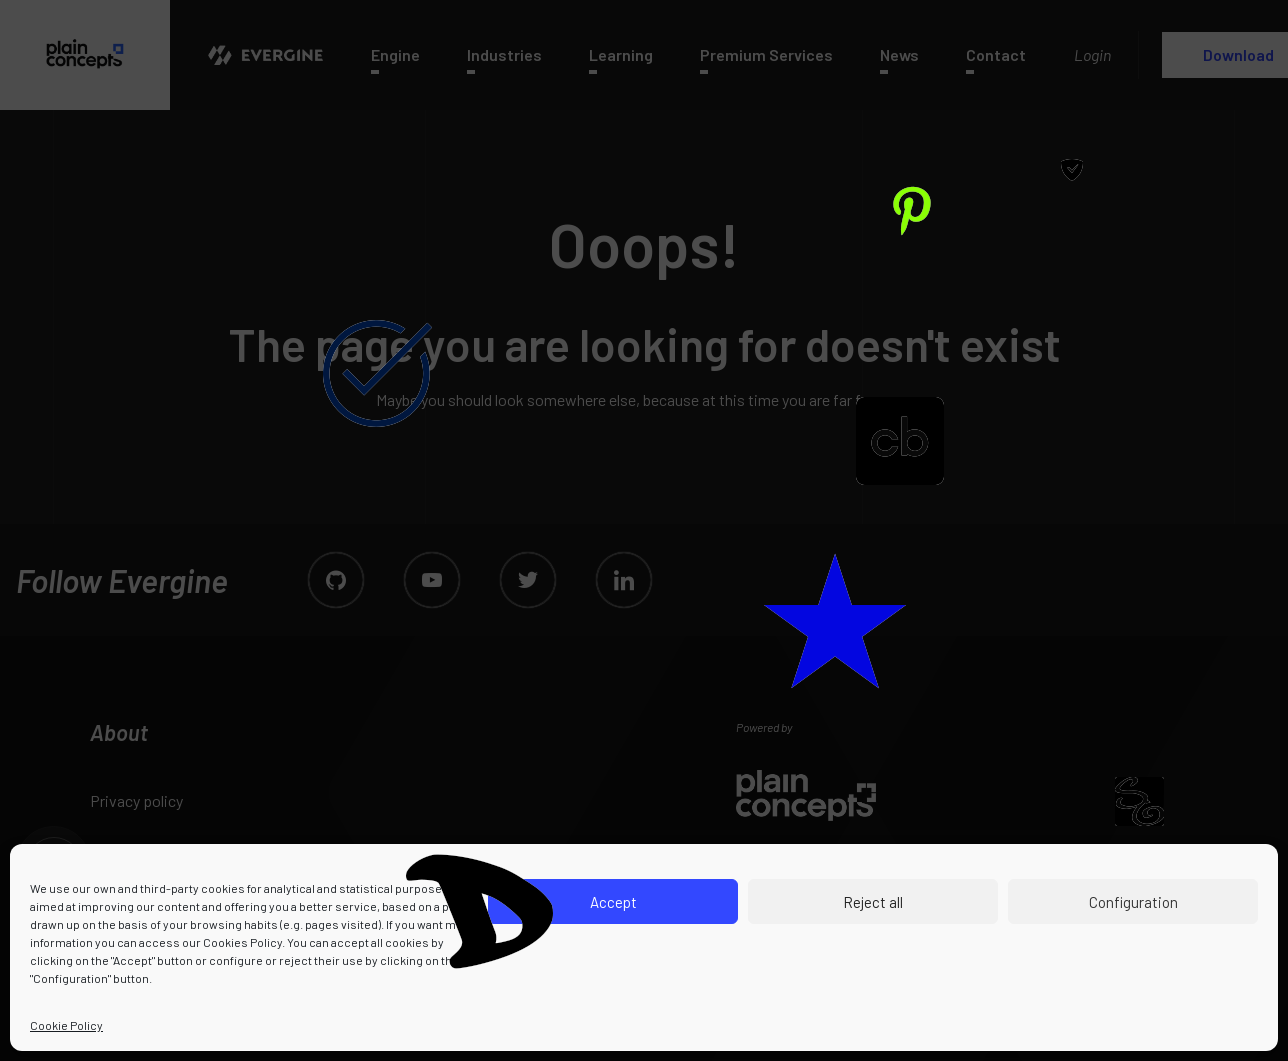  Describe the element at coordinates (835, 621) in the screenshot. I see `open the Macy's app or website` at that location.